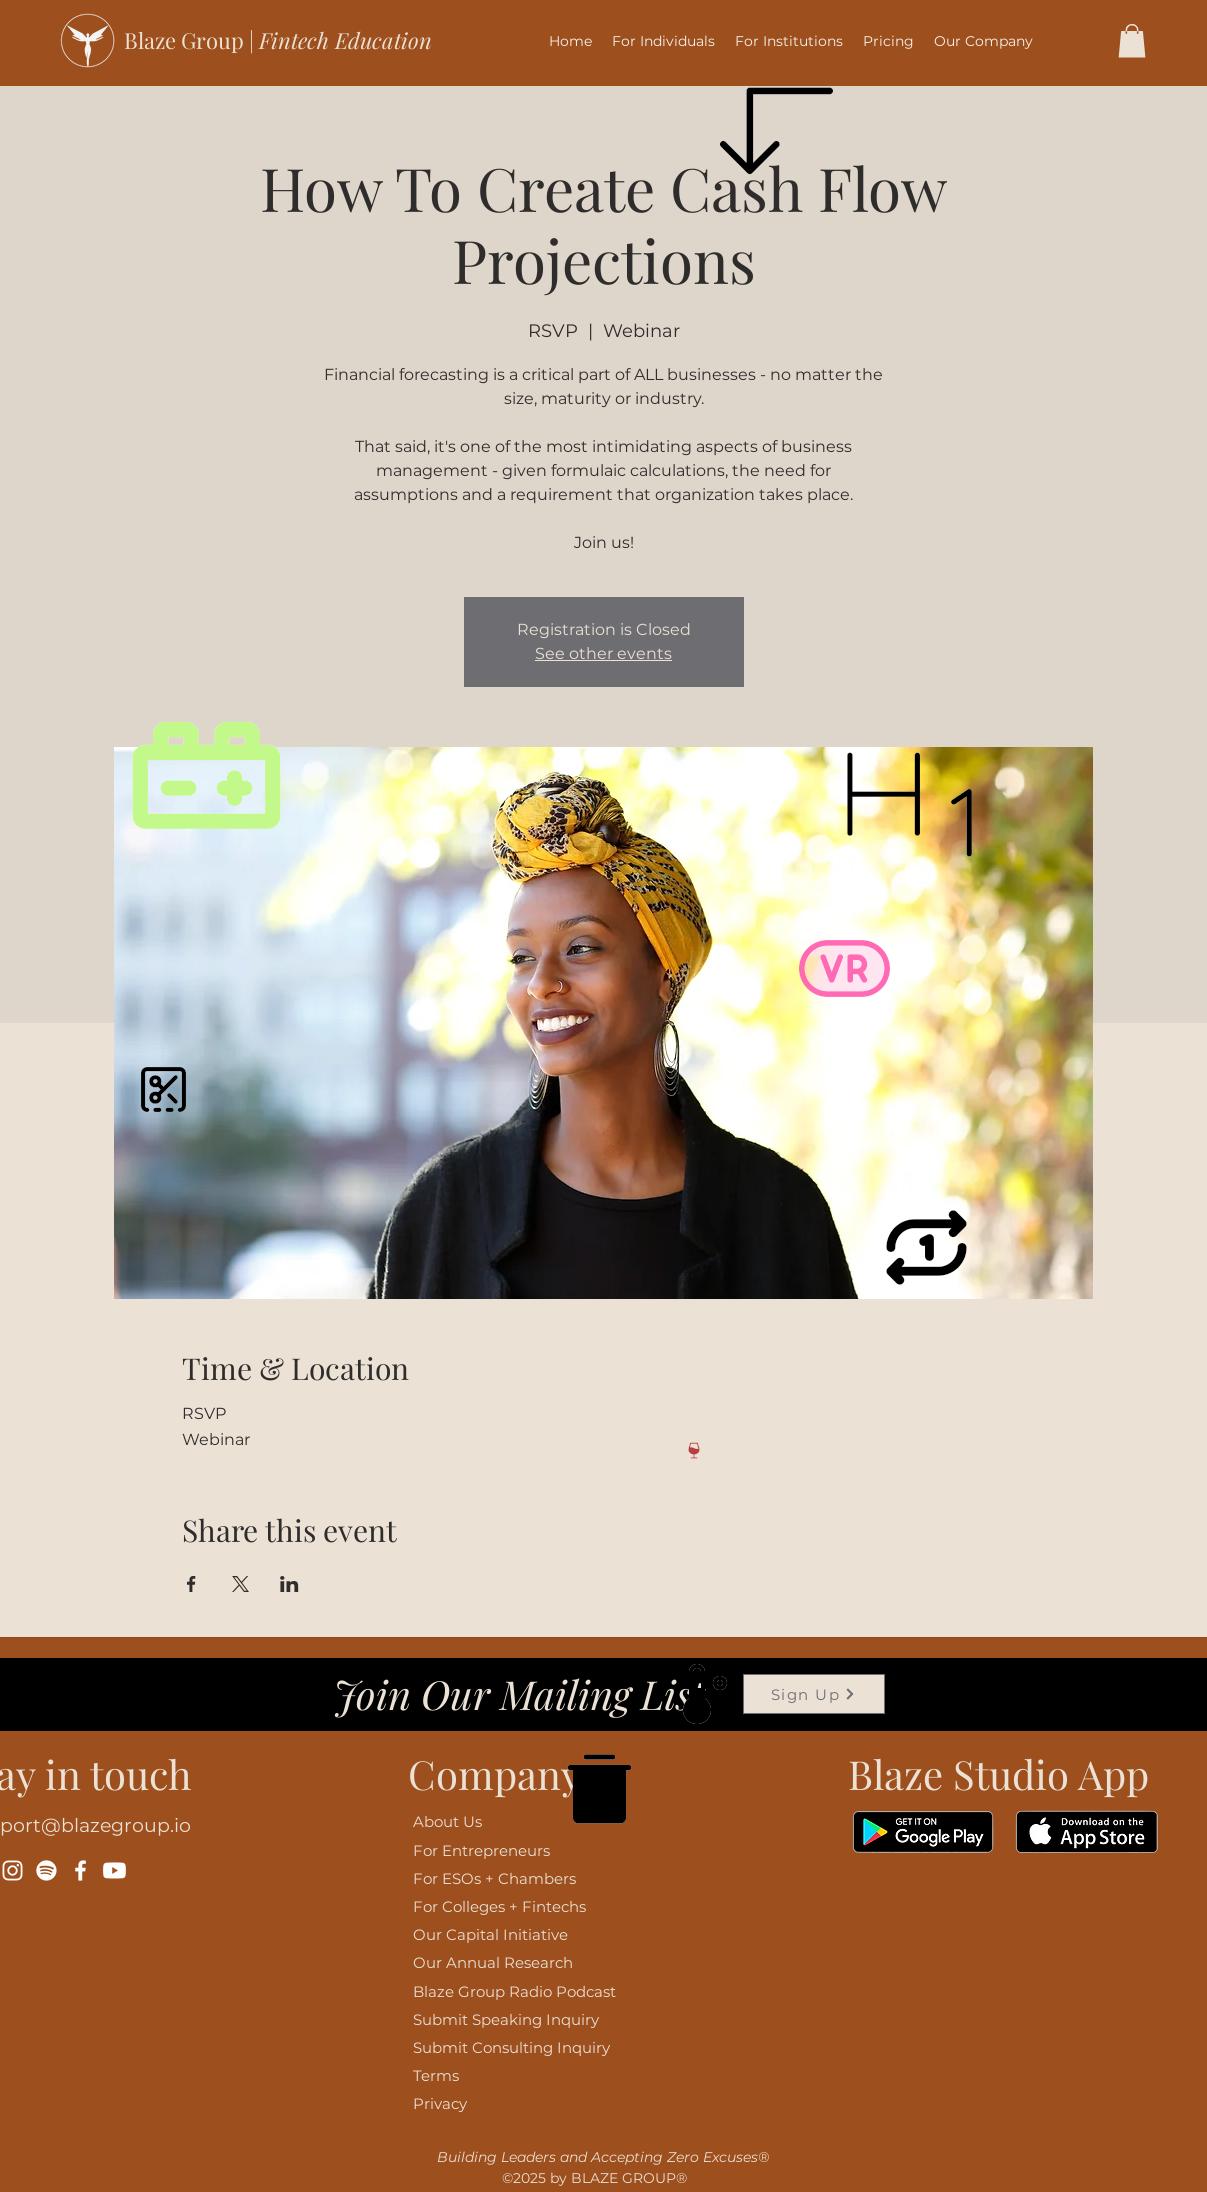  What do you see at coordinates (599, 1791) in the screenshot?
I see `delete an item` at bounding box center [599, 1791].